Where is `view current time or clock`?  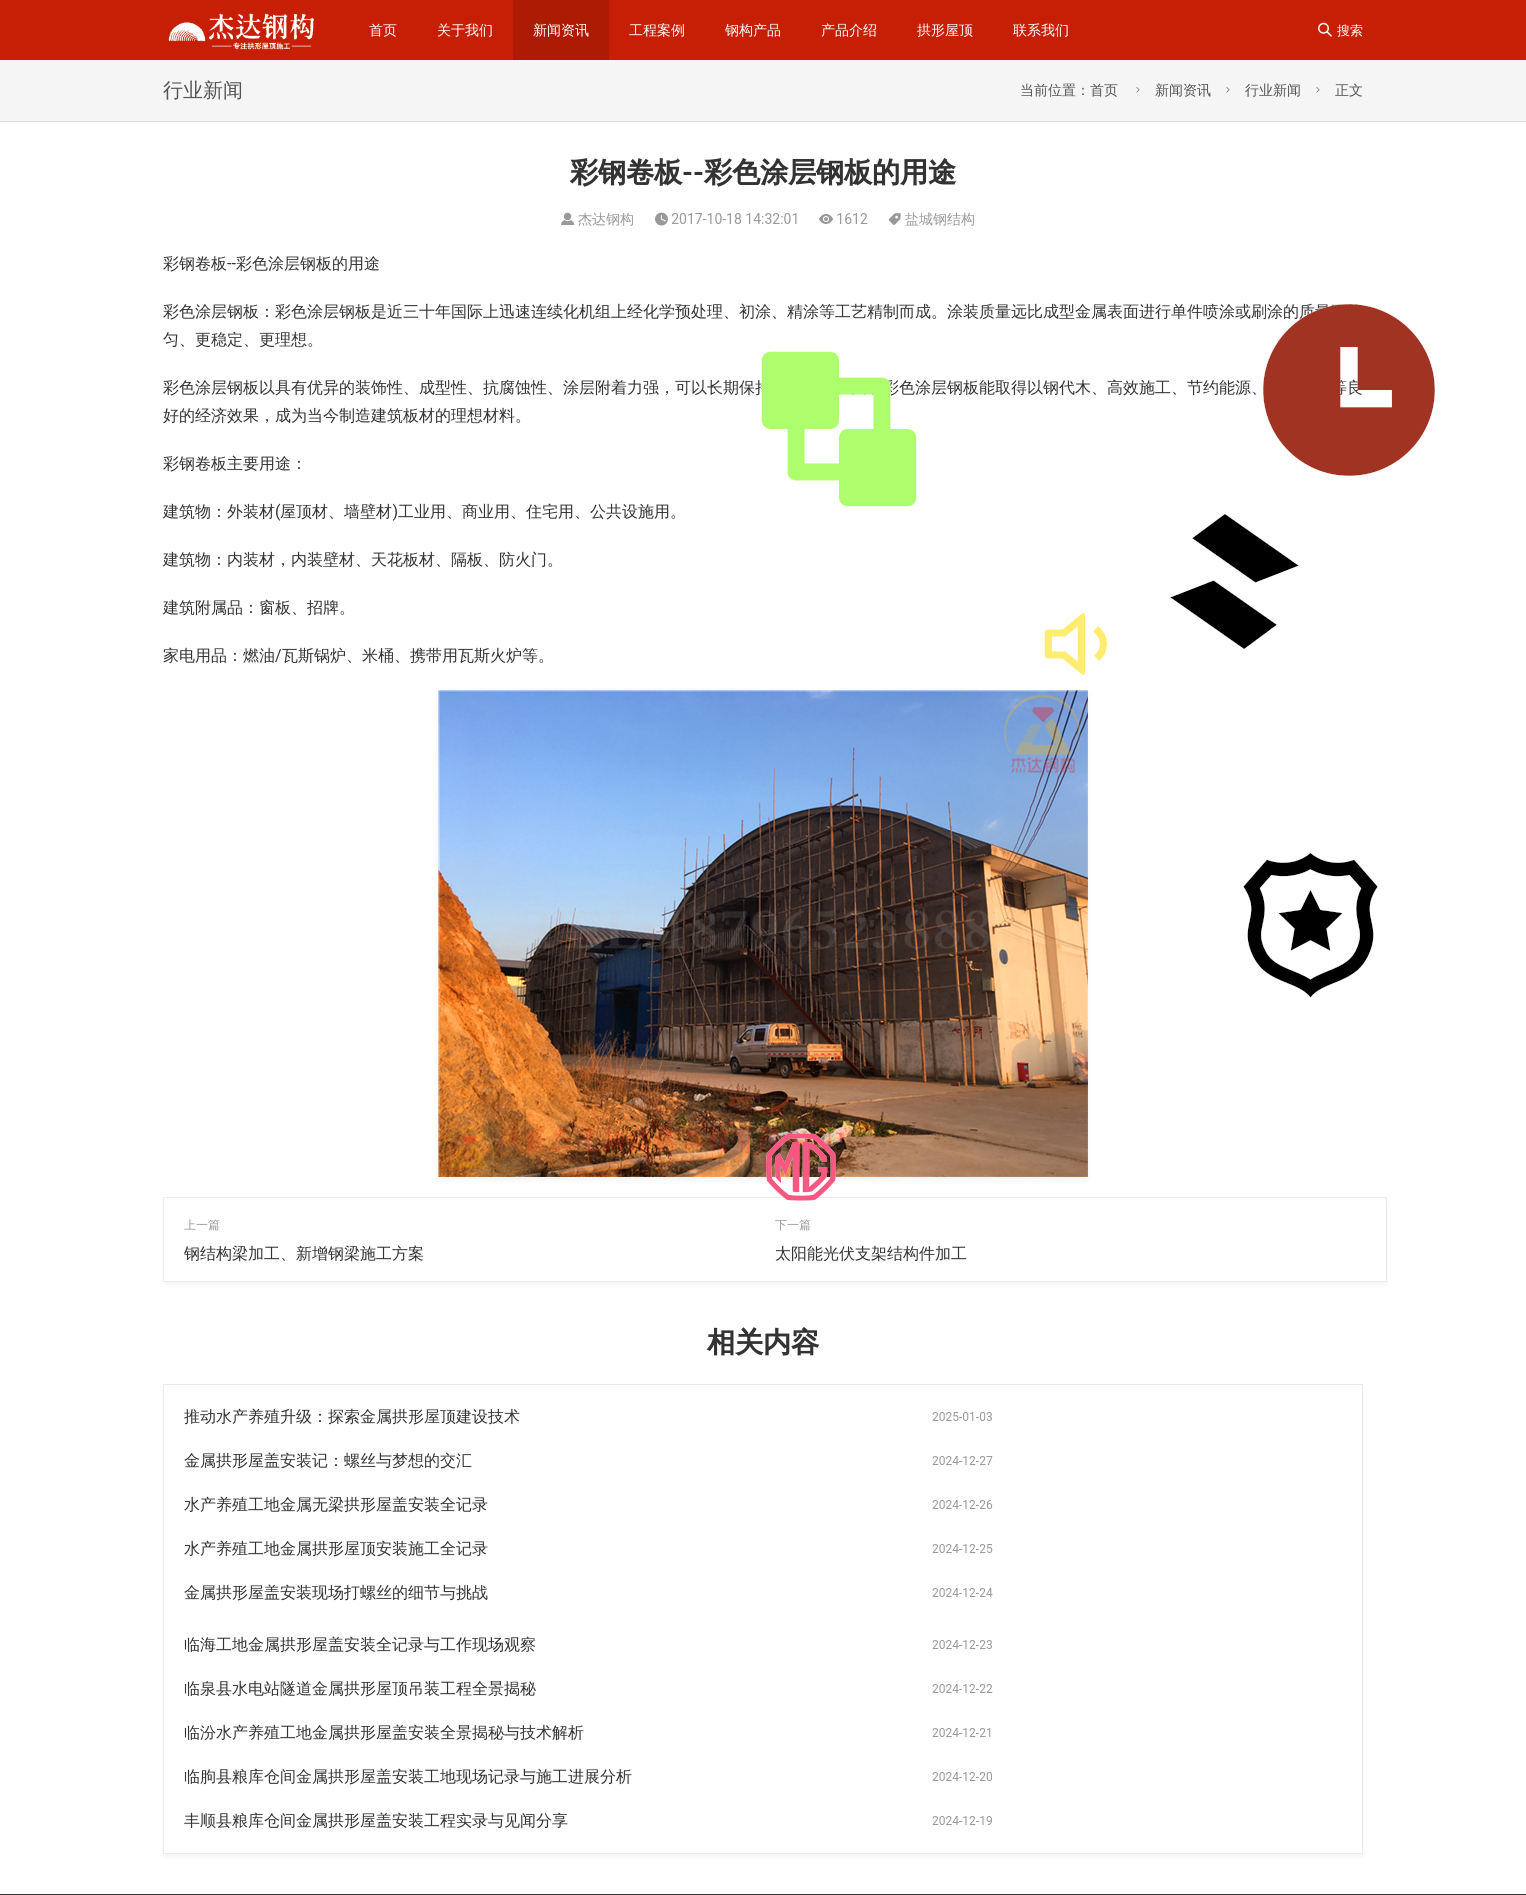
view current time or clock is located at coordinates (1349, 390).